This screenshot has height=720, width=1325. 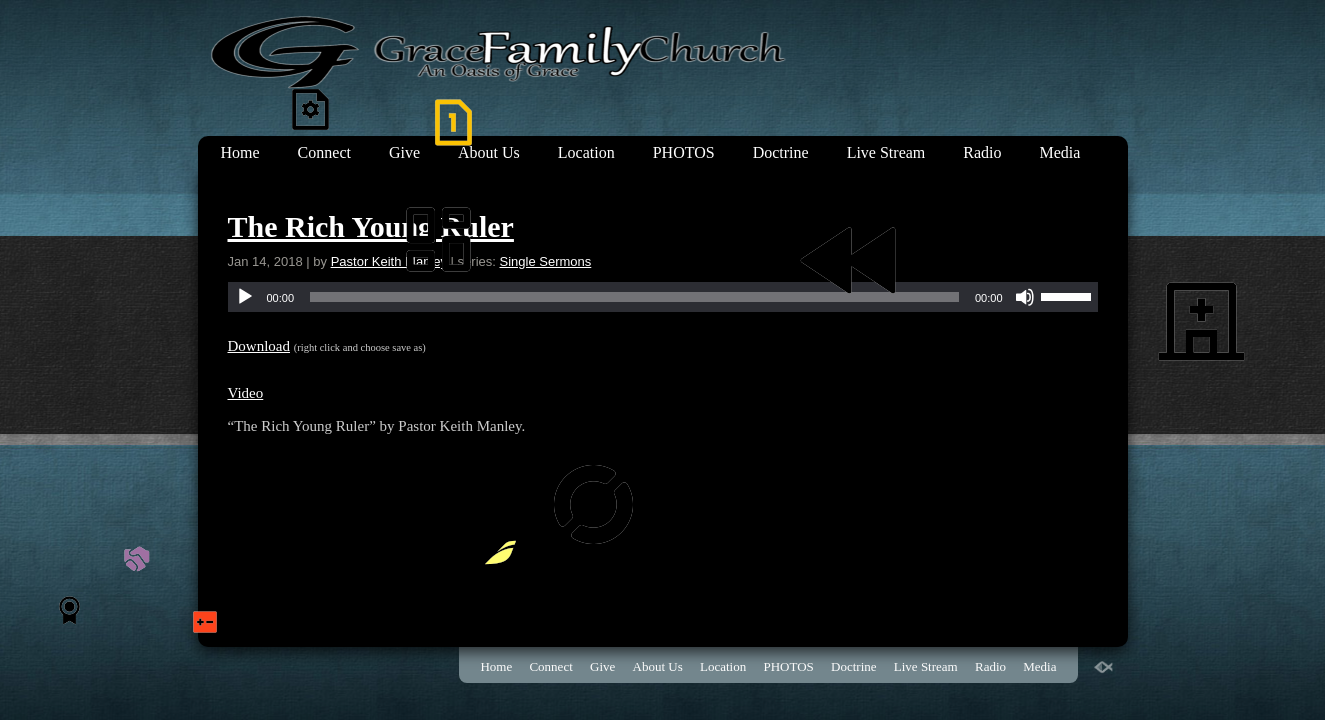 I want to click on rewind or skip backward in media playback, so click(x=851, y=260).